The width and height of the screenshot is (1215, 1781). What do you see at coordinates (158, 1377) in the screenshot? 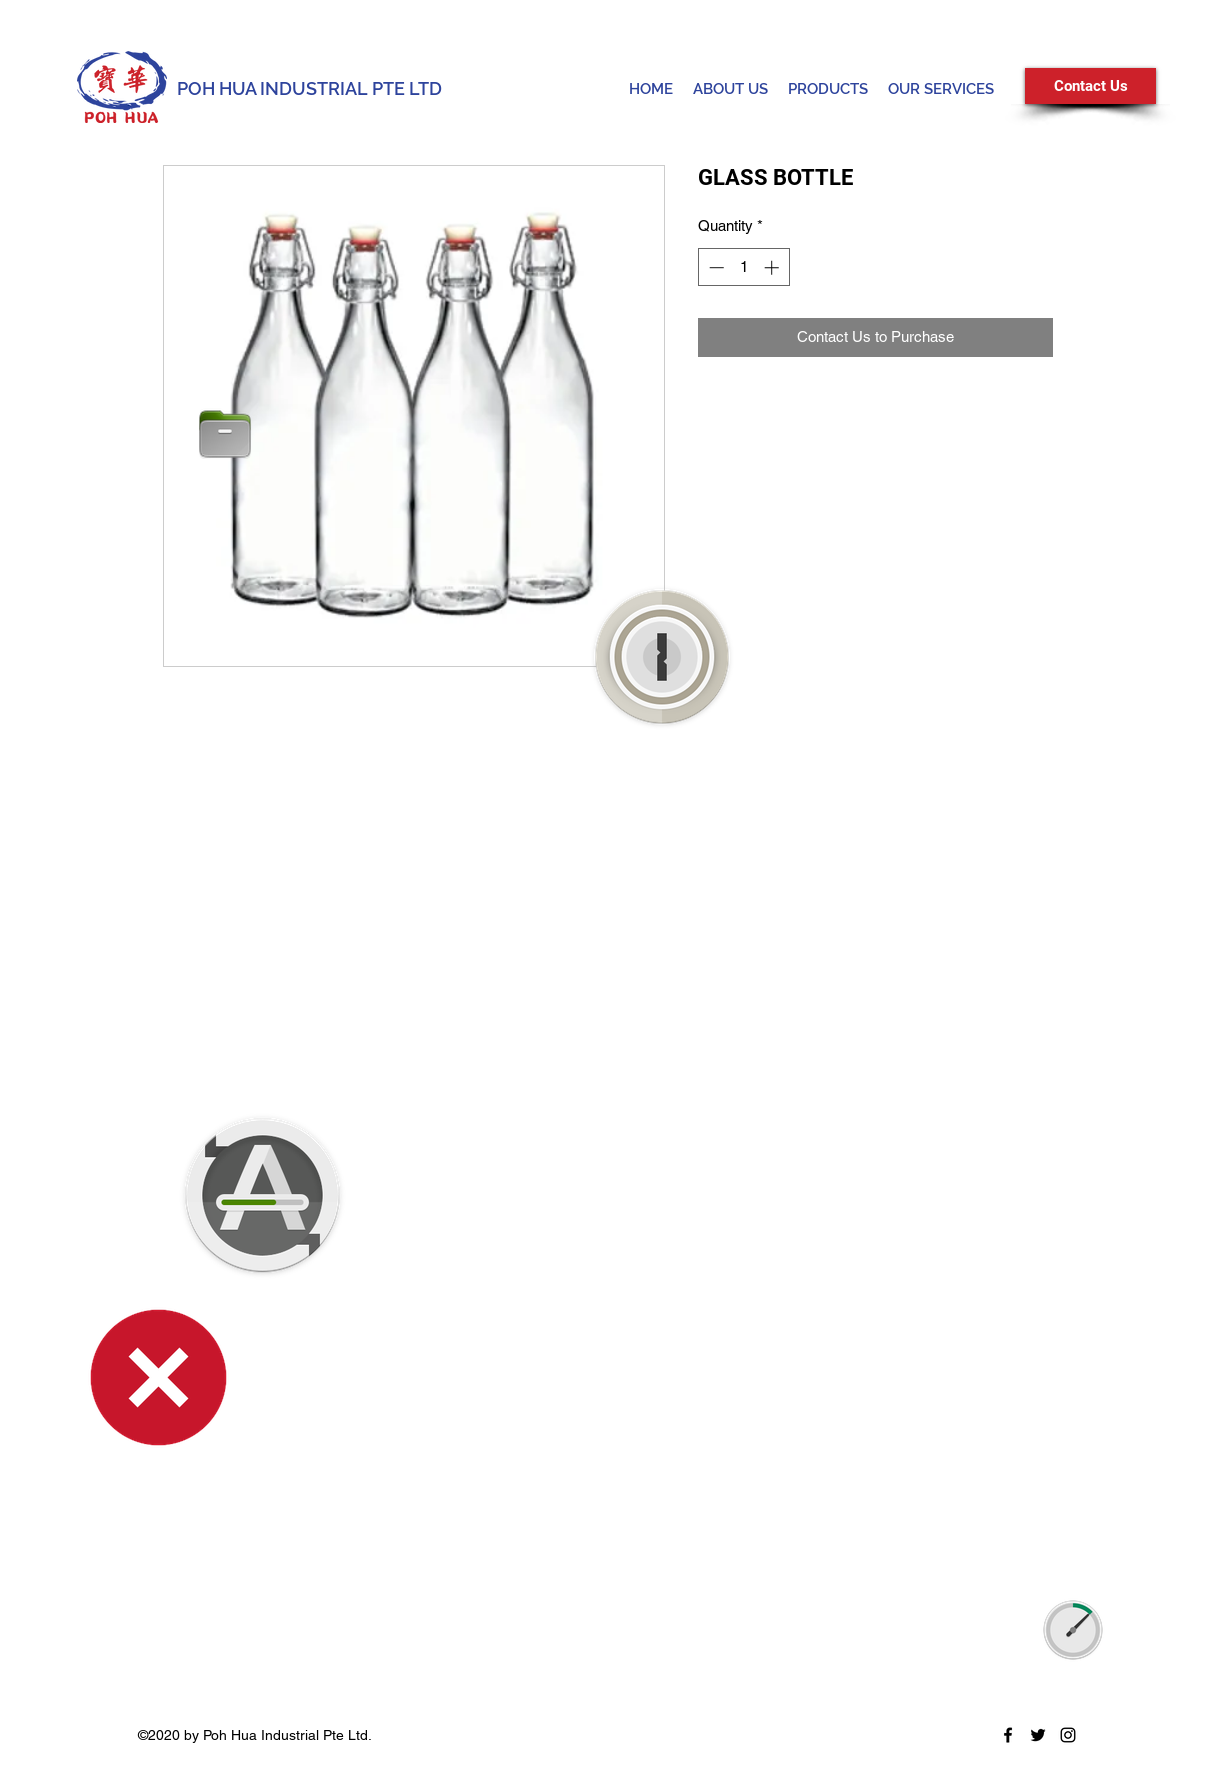
I see `close the current dialog or window` at bounding box center [158, 1377].